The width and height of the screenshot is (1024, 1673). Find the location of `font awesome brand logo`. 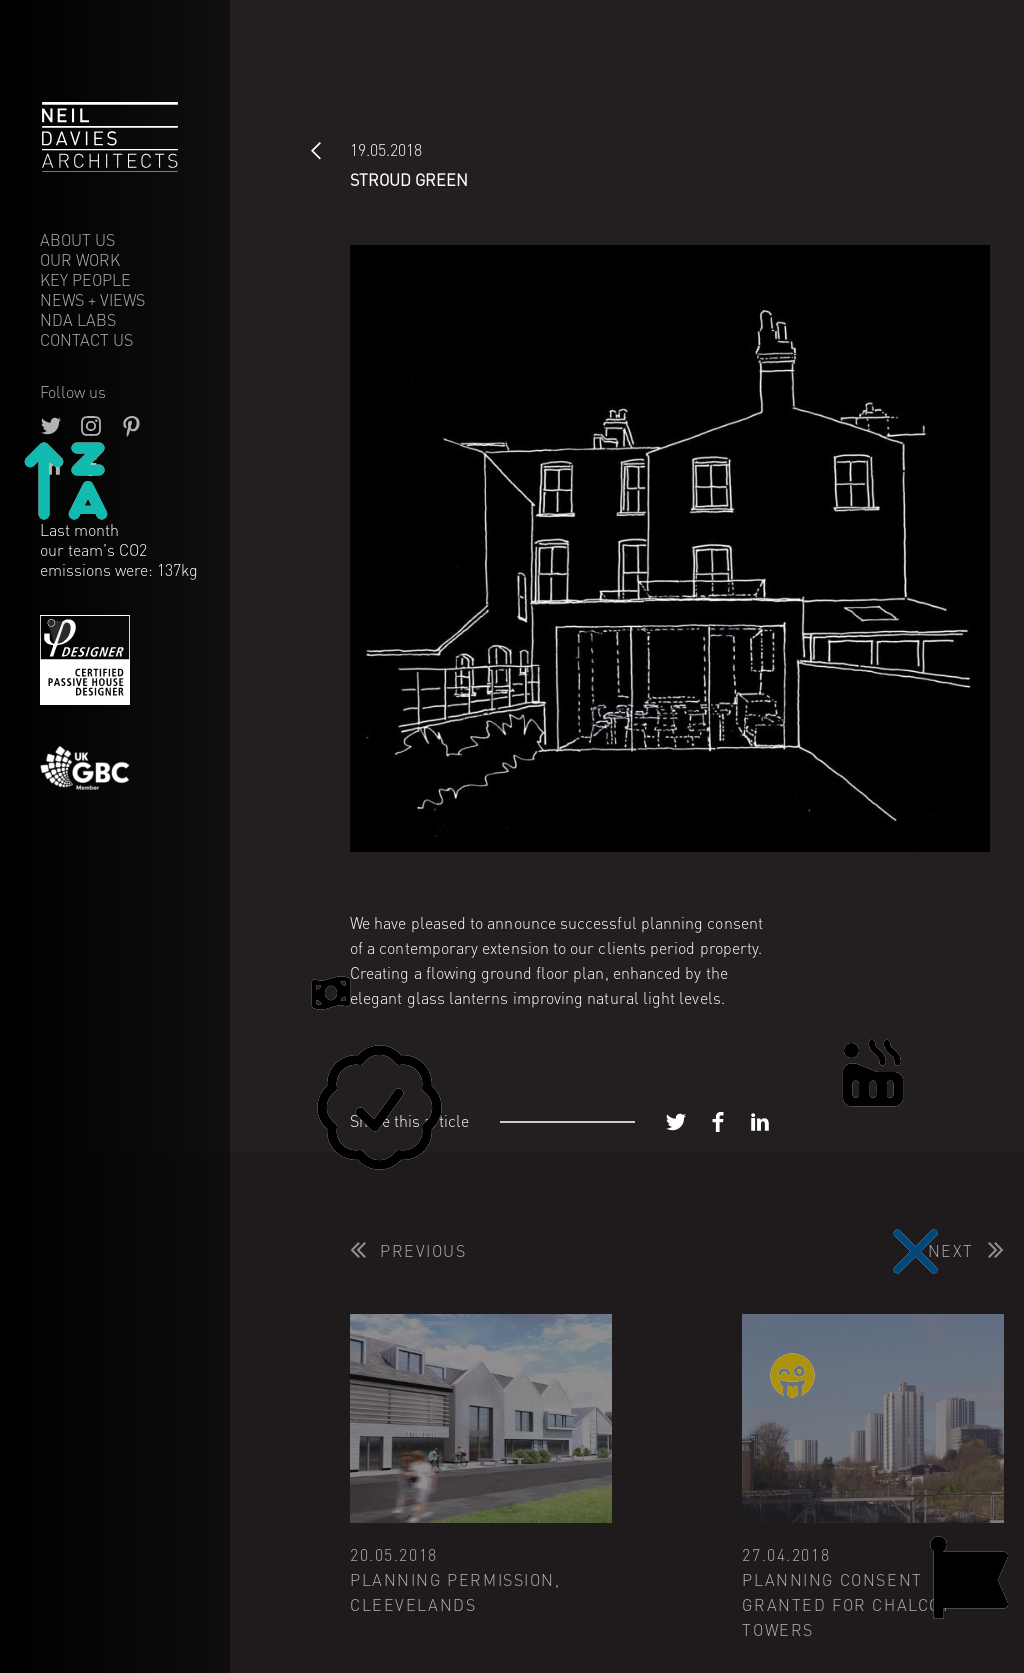

font awesome brand logo is located at coordinates (969, 1577).